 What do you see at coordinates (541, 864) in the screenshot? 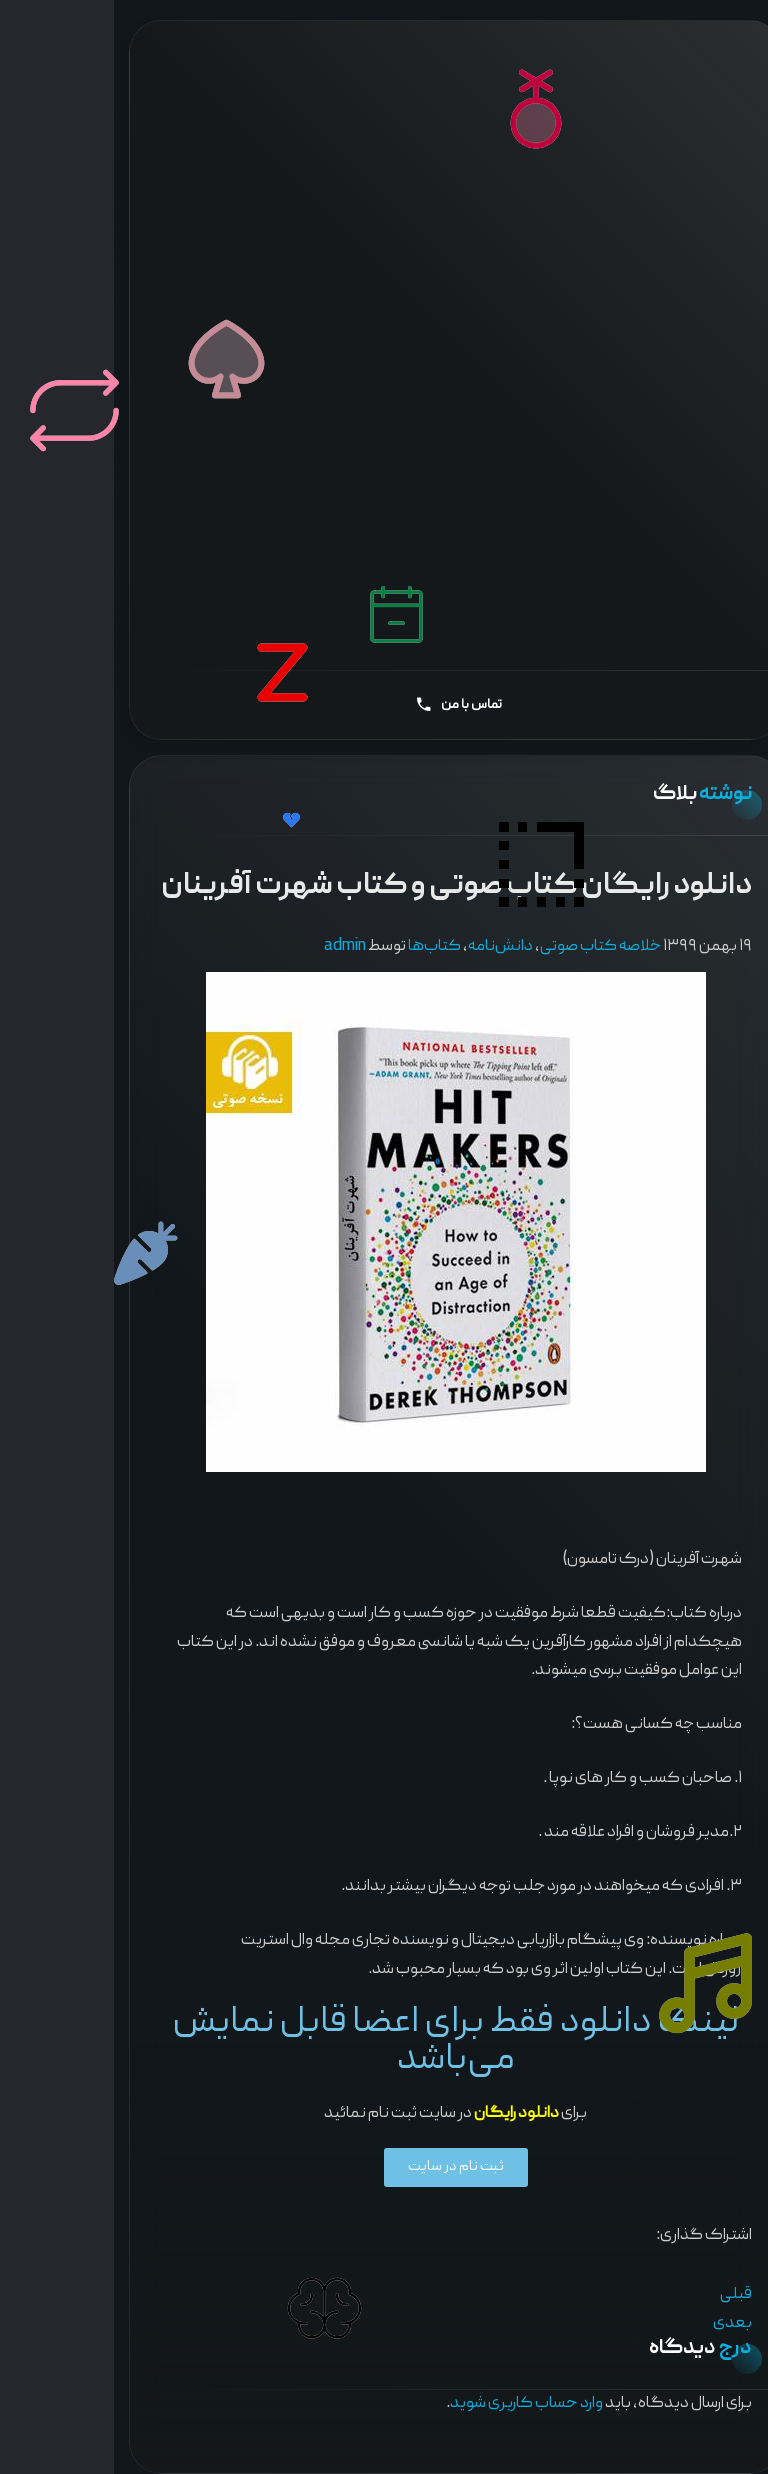
I see `adjust corner radius of a shape or element` at bounding box center [541, 864].